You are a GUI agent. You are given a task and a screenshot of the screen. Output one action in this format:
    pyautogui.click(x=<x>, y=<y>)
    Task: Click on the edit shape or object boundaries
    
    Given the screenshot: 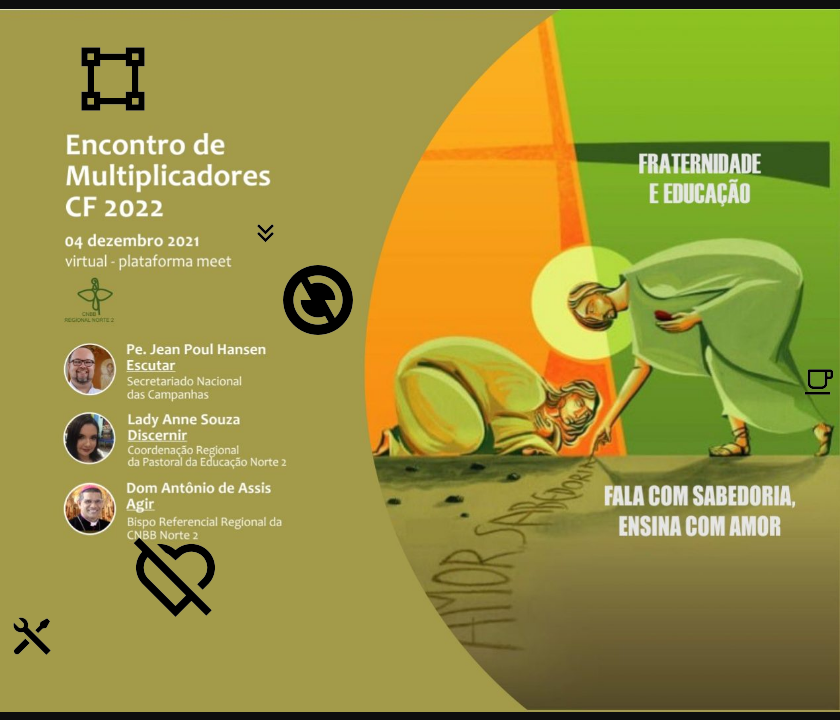 What is the action you would take?
    pyautogui.click(x=113, y=79)
    